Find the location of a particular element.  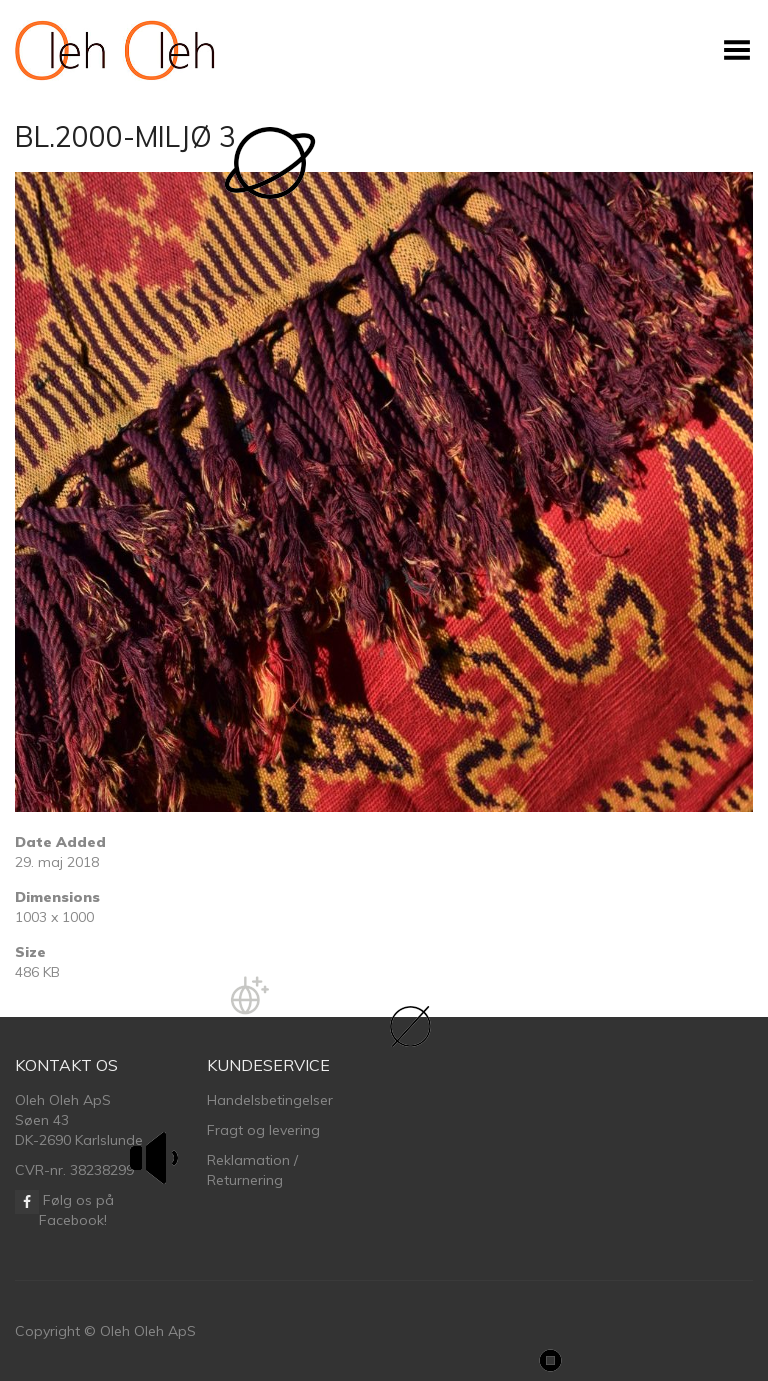

indicates an empty or null state is located at coordinates (410, 1026).